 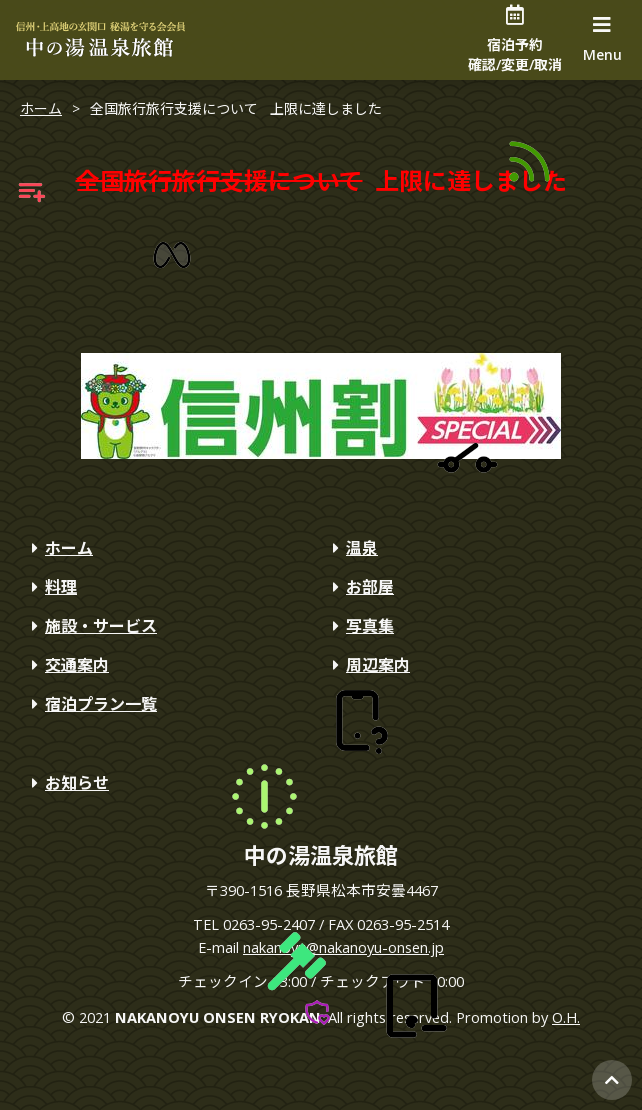 I want to click on get help with mobile device settings, so click(x=357, y=720).